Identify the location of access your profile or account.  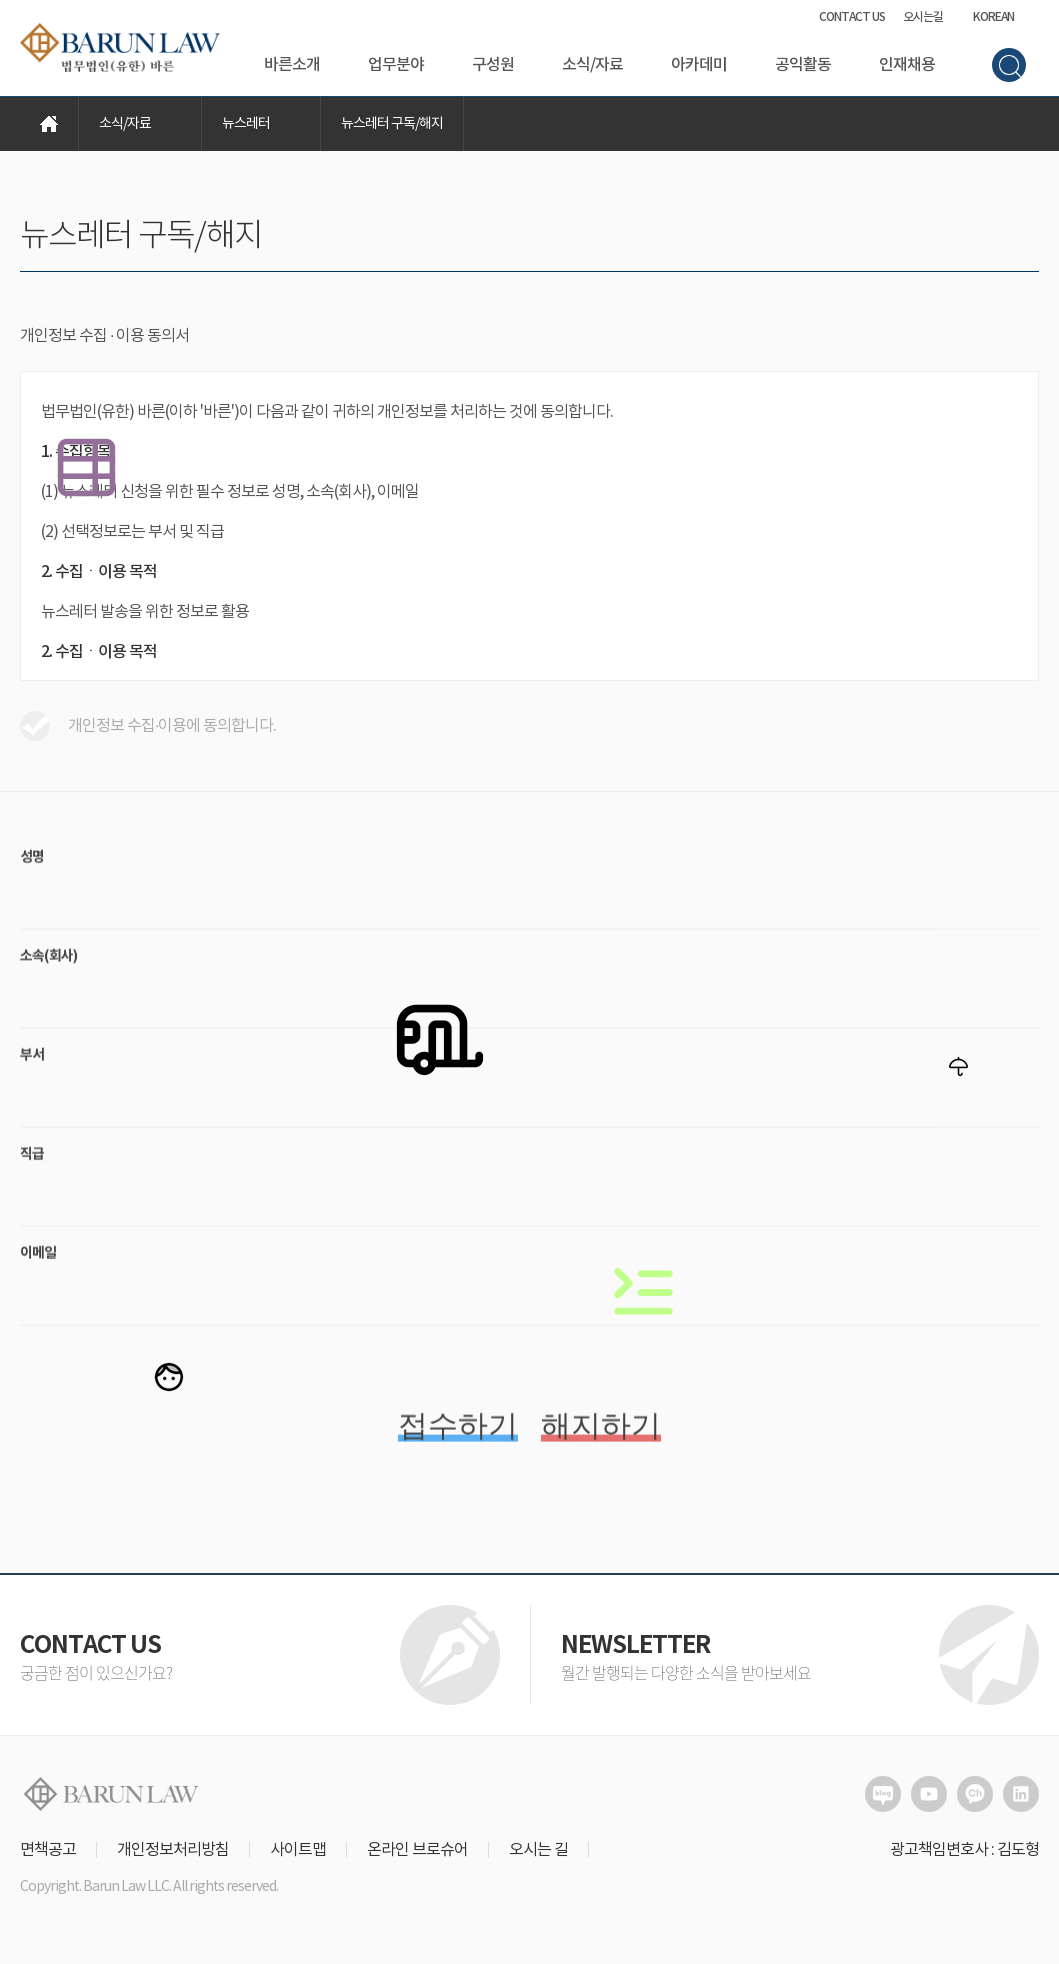
(169, 1377).